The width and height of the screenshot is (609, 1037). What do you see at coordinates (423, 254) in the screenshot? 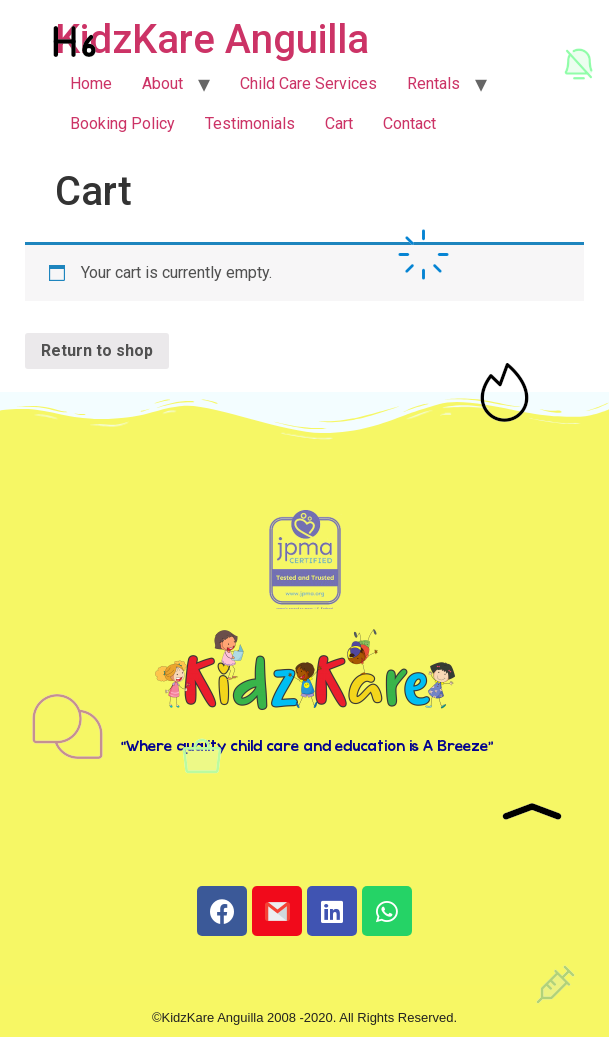
I see `indicates content is loading` at bounding box center [423, 254].